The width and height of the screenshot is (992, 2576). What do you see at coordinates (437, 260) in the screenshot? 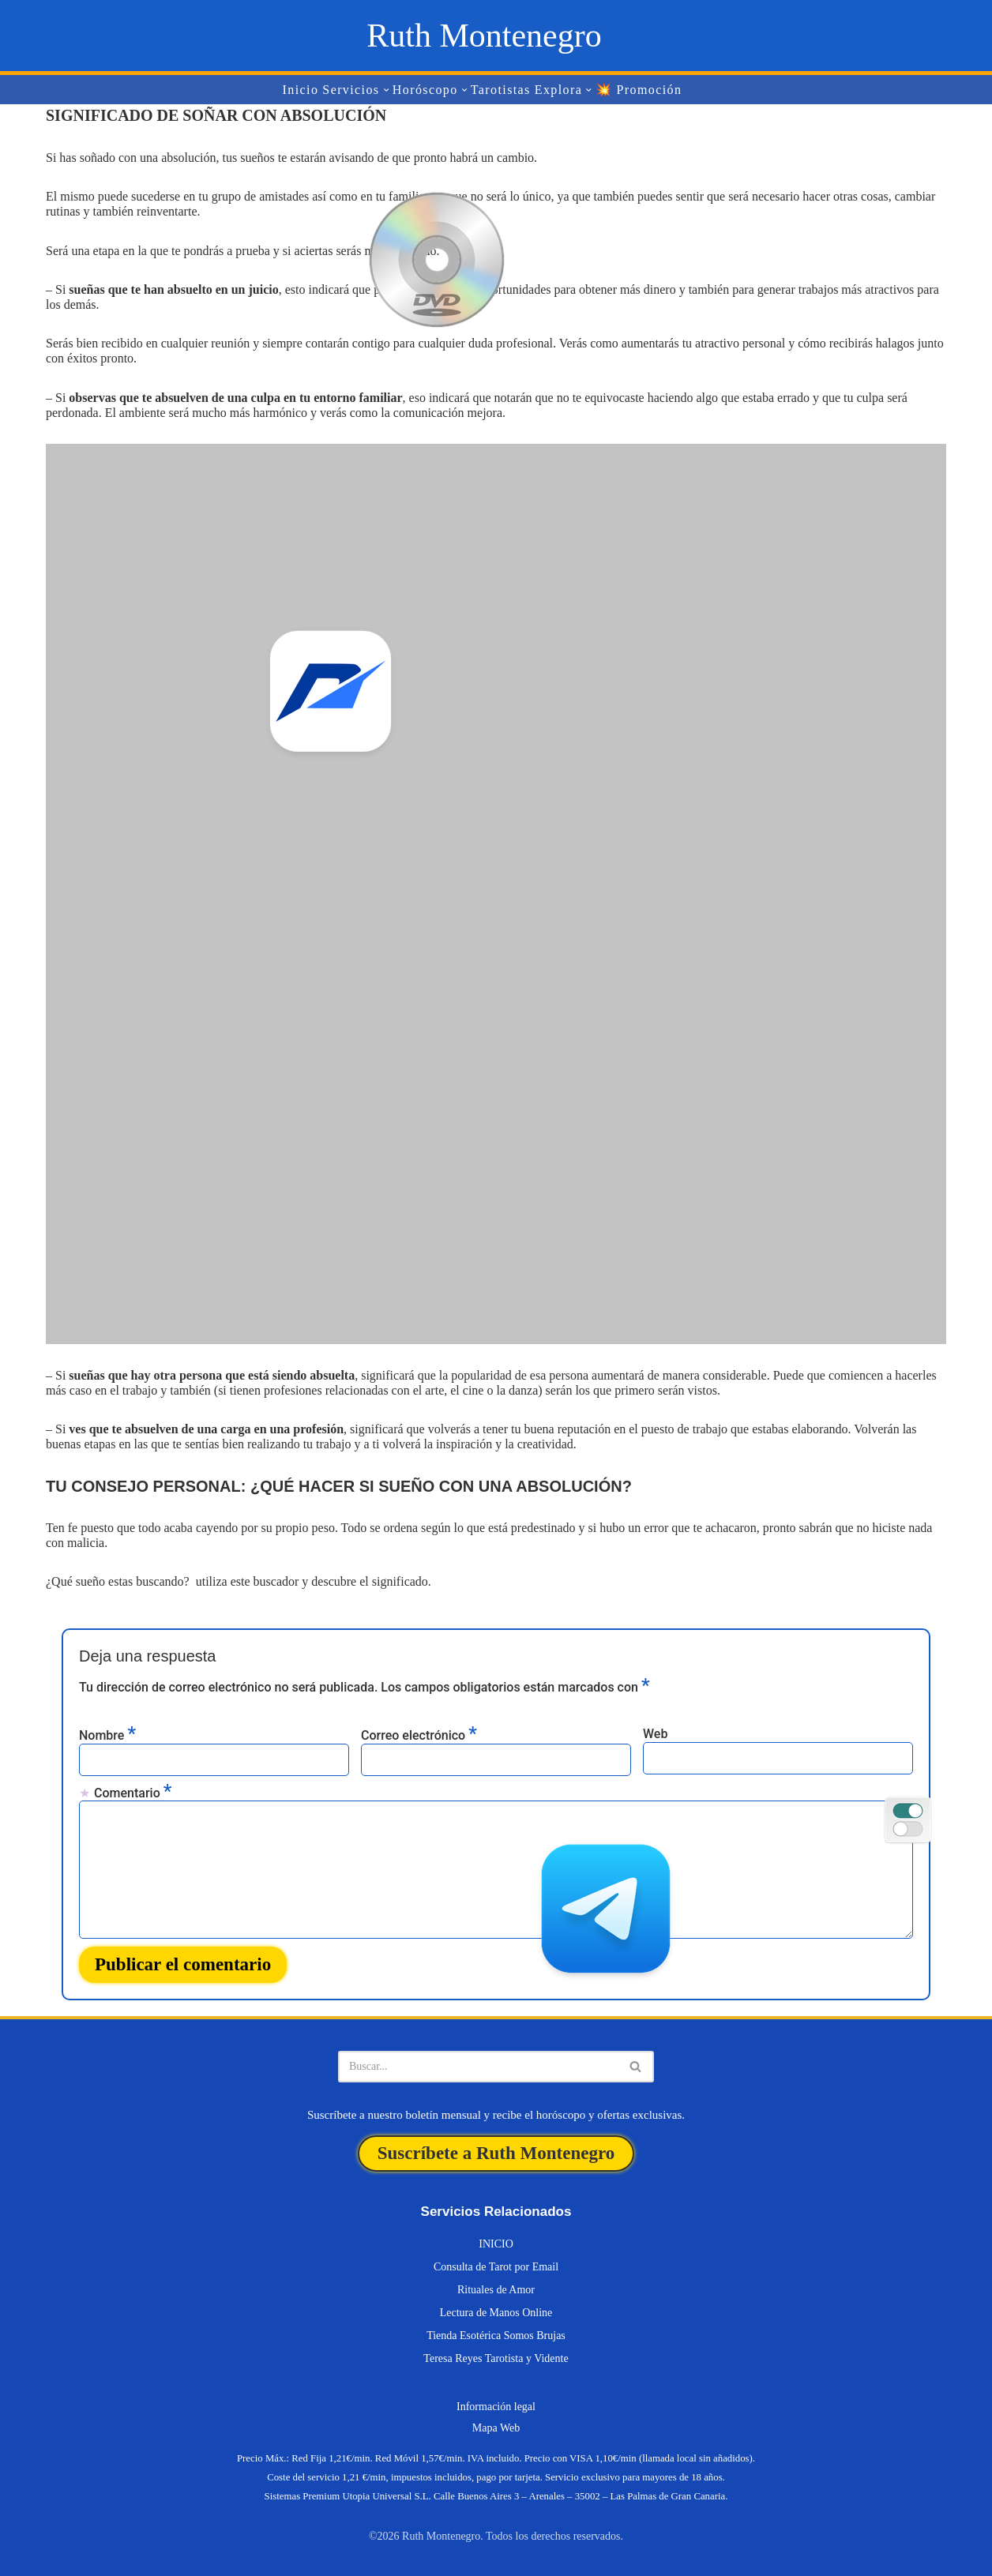
I see `indicates a DVD disc or optical media` at bounding box center [437, 260].